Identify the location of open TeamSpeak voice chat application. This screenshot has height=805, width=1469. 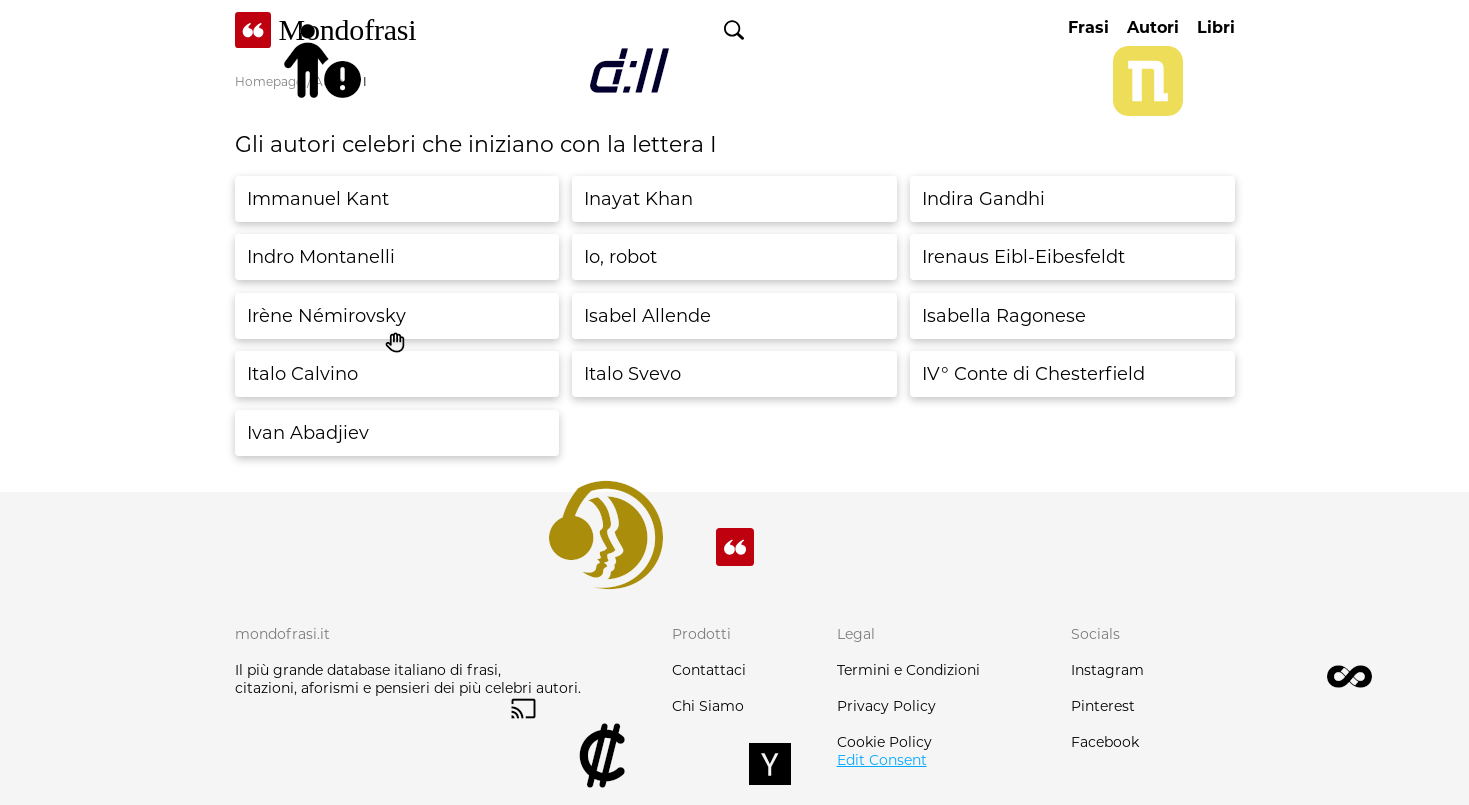
(606, 535).